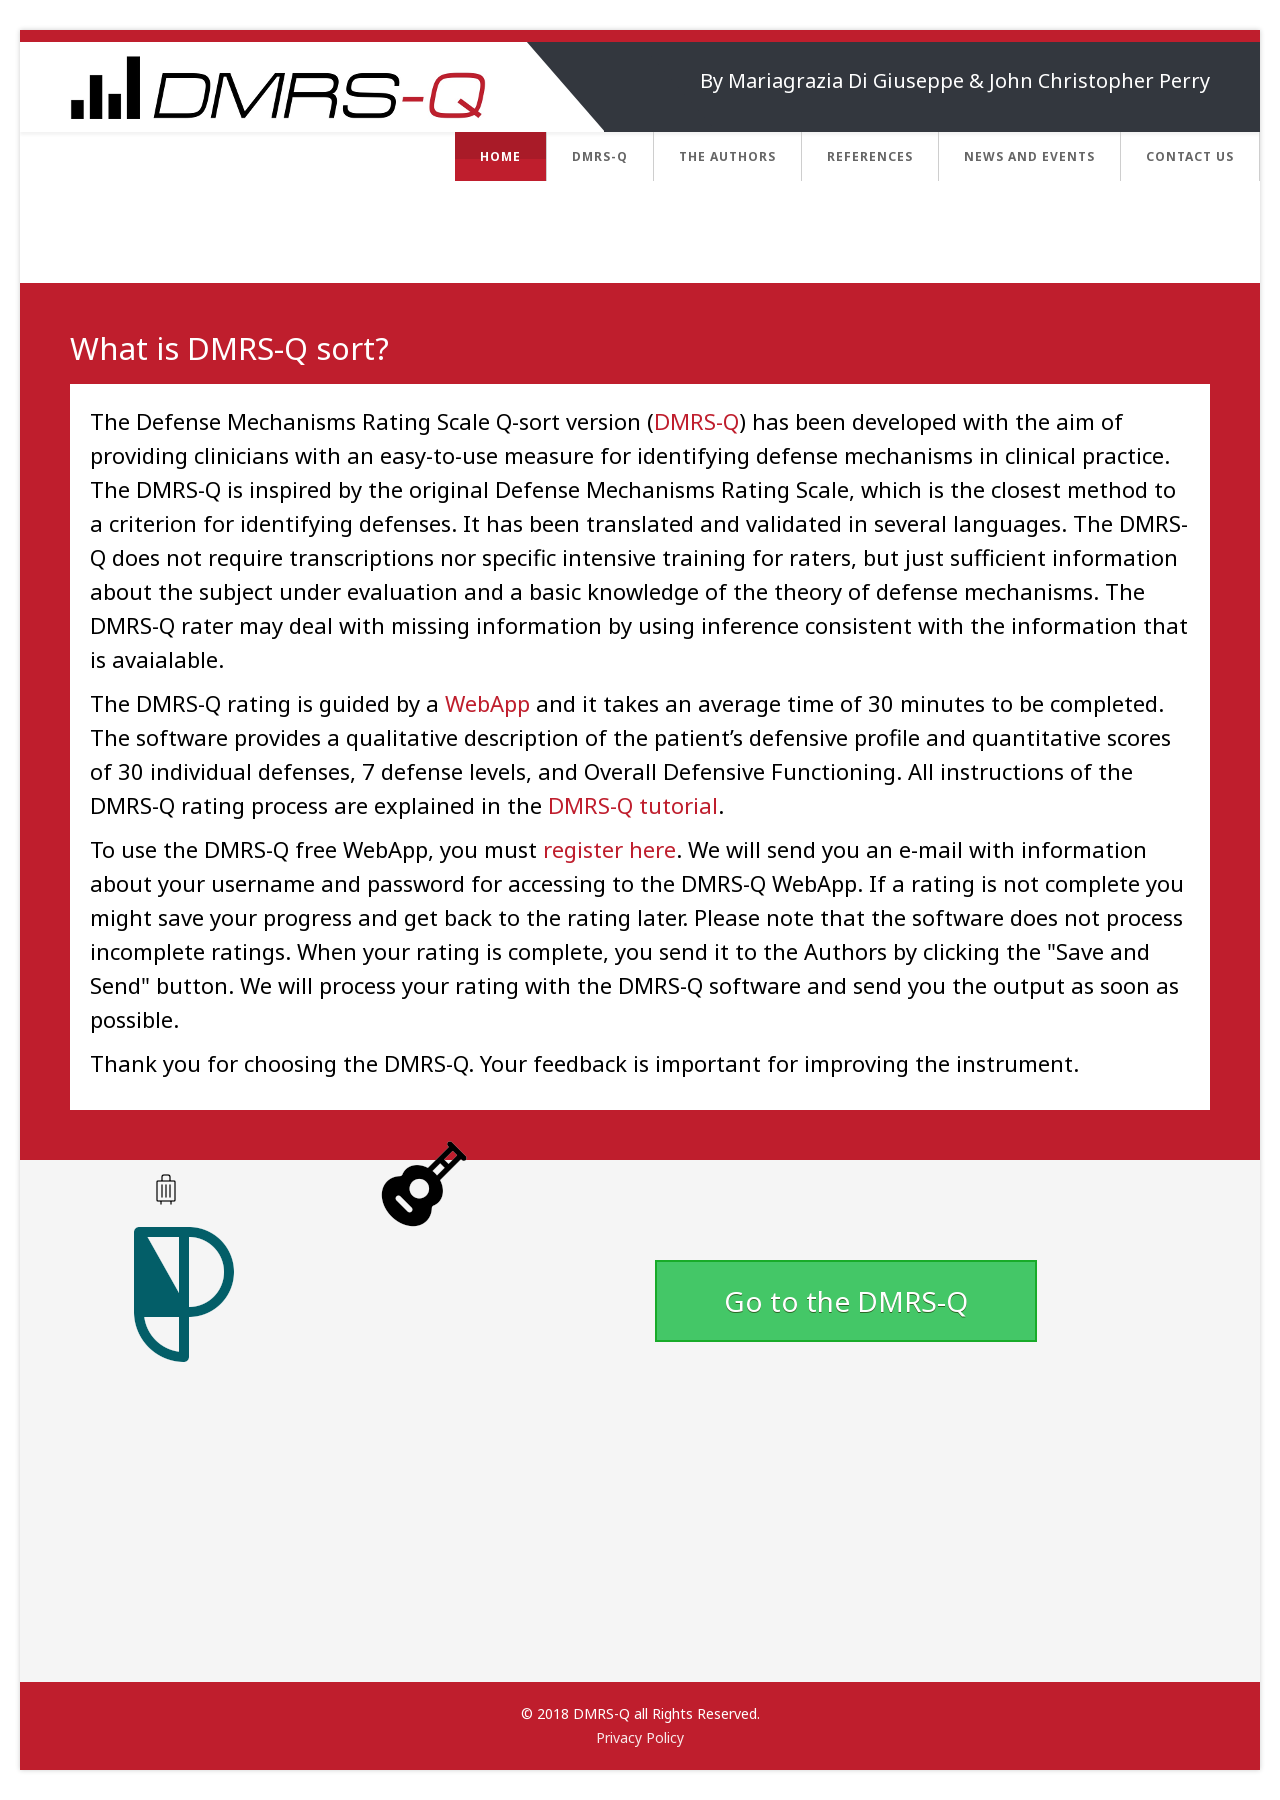 Image resolution: width=1280 pixels, height=1800 pixels. Describe the element at coordinates (166, 1190) in the screenshot. I see `manage travel or trip details` at that location.